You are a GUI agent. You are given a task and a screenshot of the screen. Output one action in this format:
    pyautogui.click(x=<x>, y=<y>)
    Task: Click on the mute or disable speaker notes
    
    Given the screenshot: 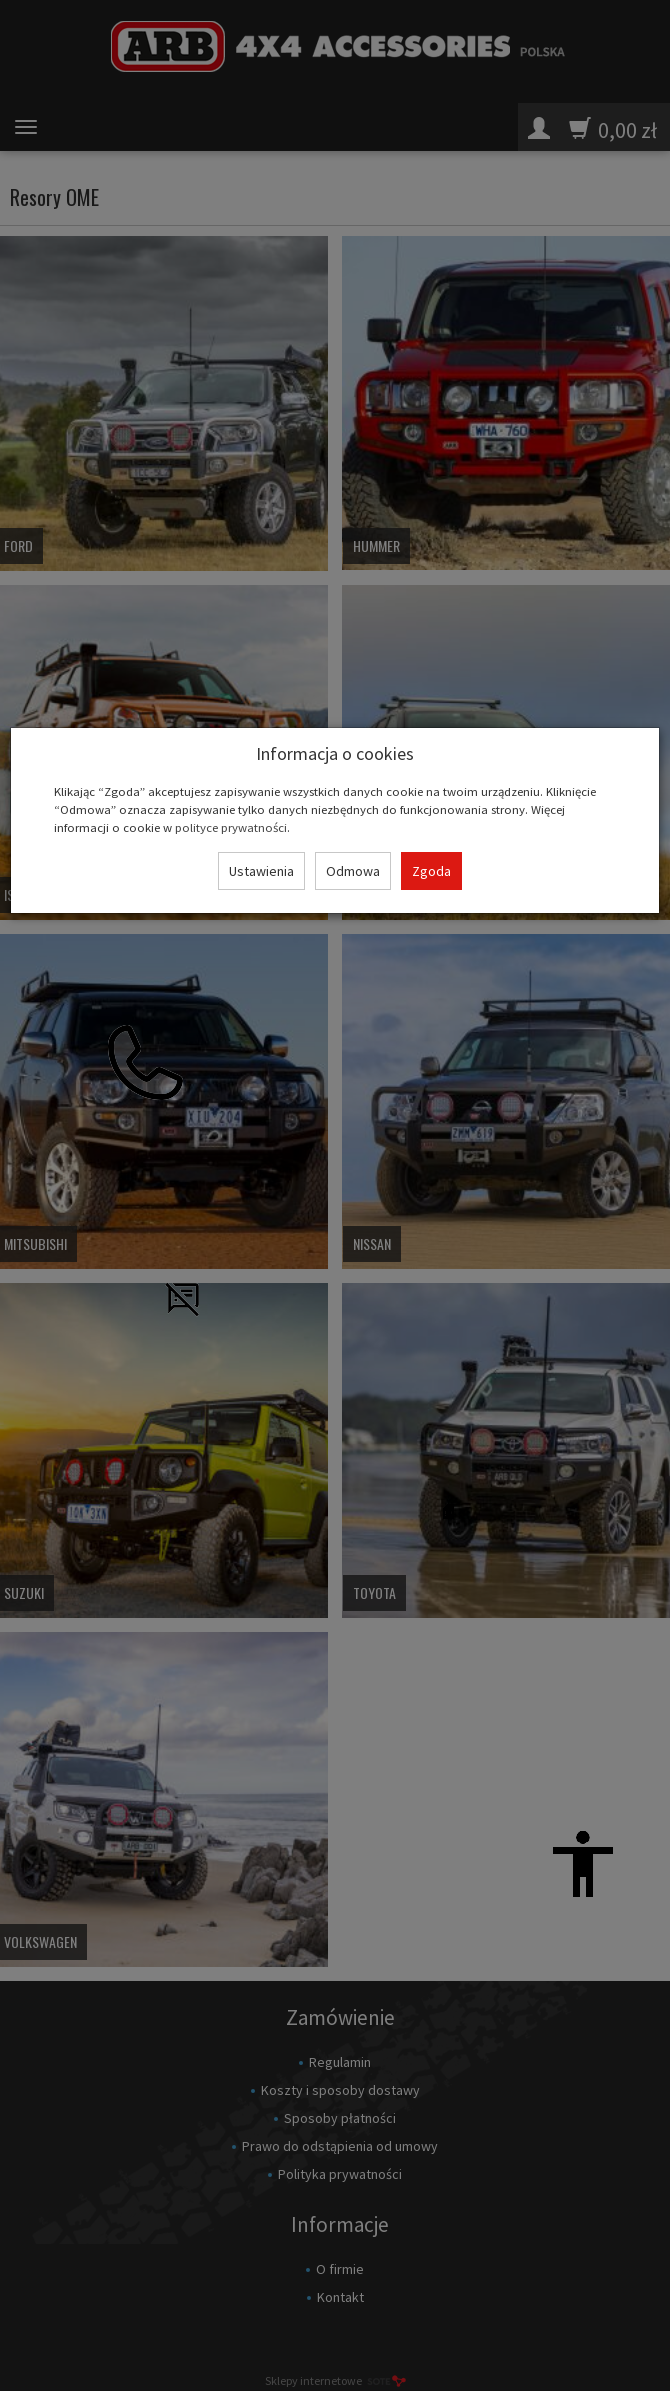 What is the action you would take?
    pyautogui.click(x=183, y=1298)
    